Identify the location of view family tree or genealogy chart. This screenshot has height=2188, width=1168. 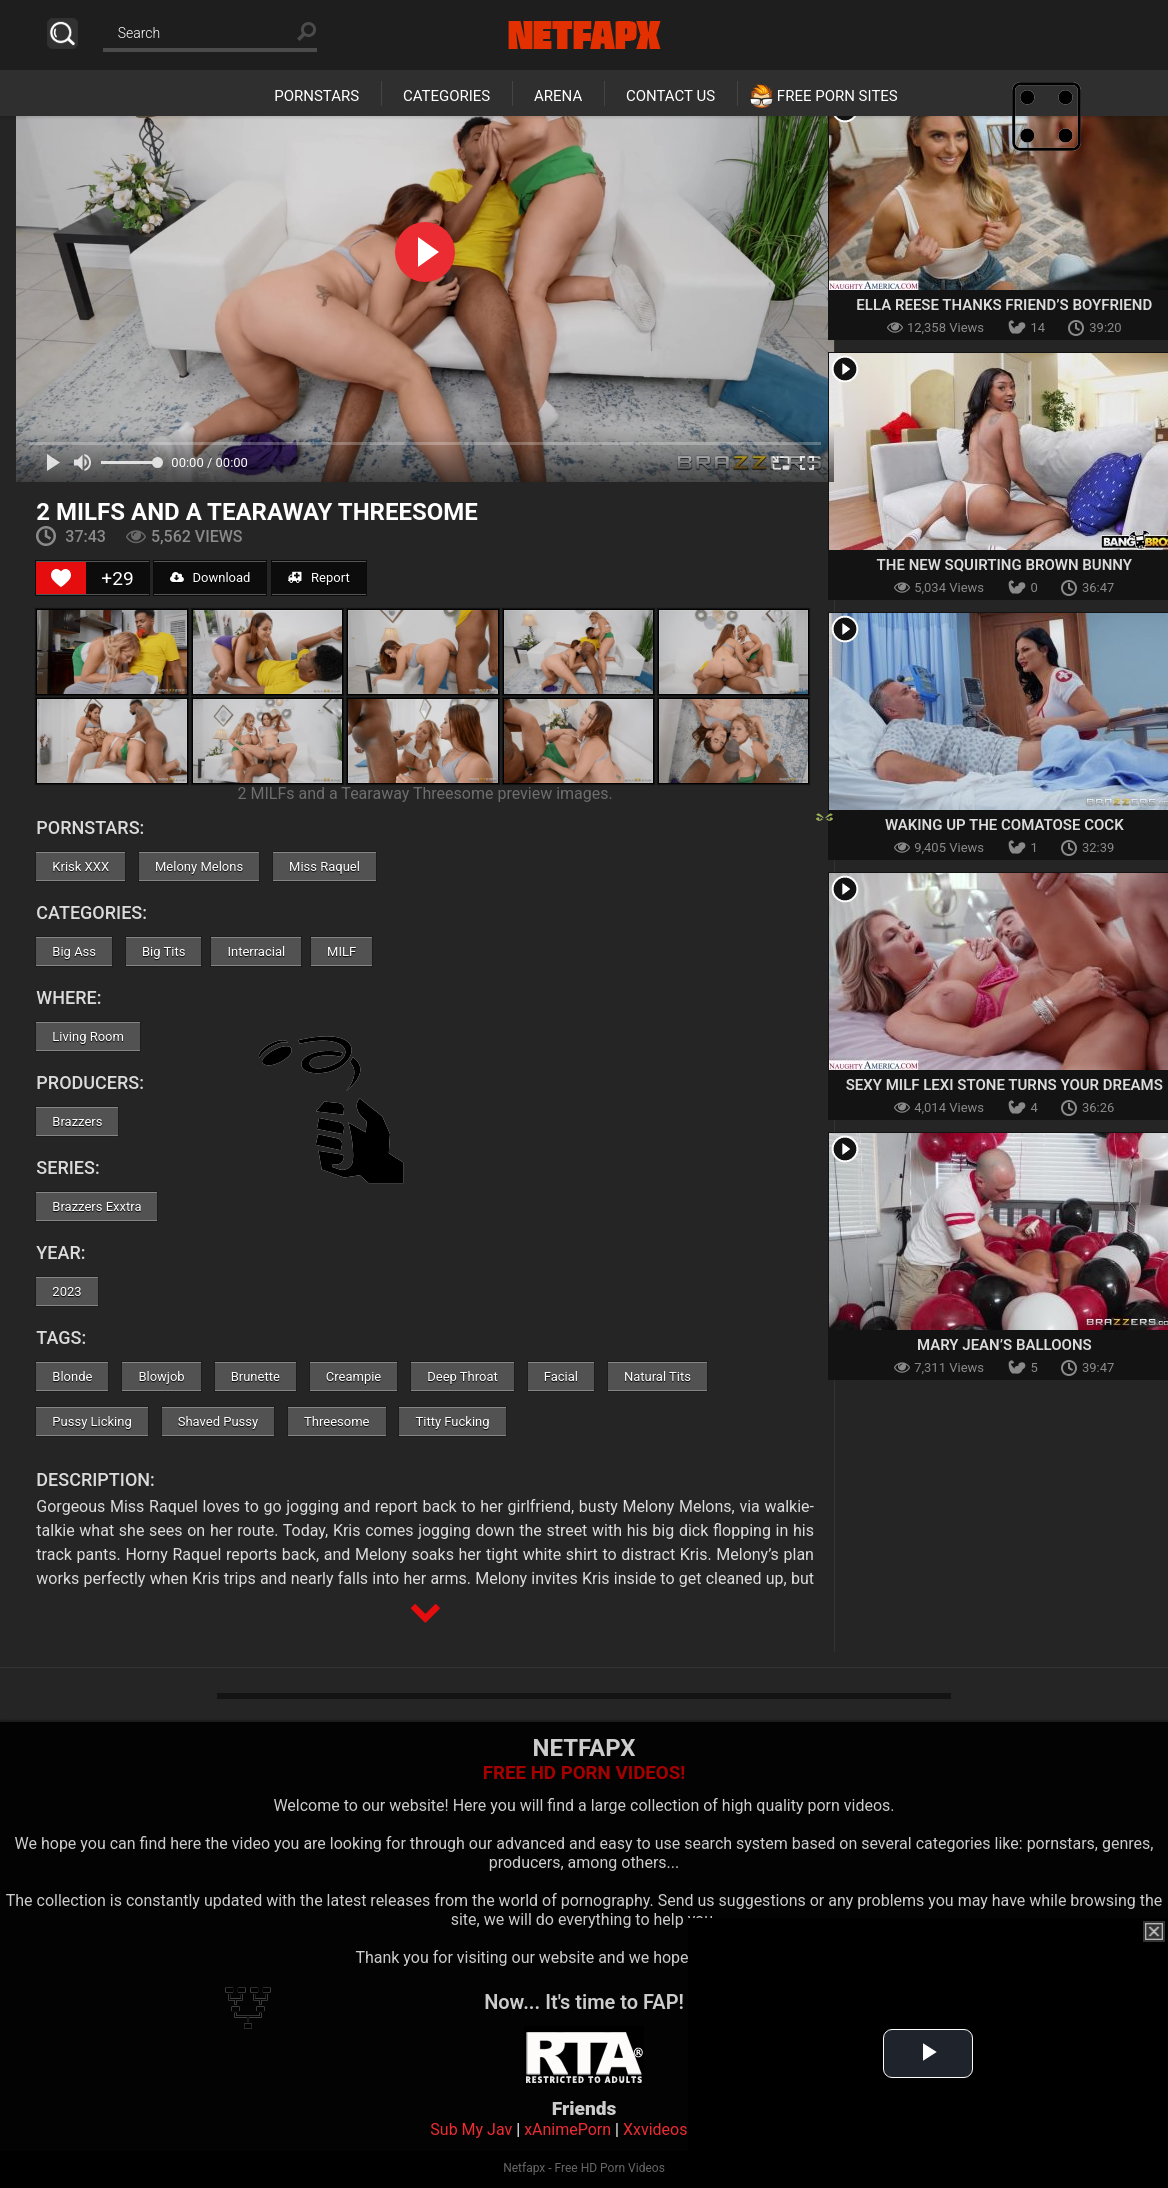
(248, 2008).